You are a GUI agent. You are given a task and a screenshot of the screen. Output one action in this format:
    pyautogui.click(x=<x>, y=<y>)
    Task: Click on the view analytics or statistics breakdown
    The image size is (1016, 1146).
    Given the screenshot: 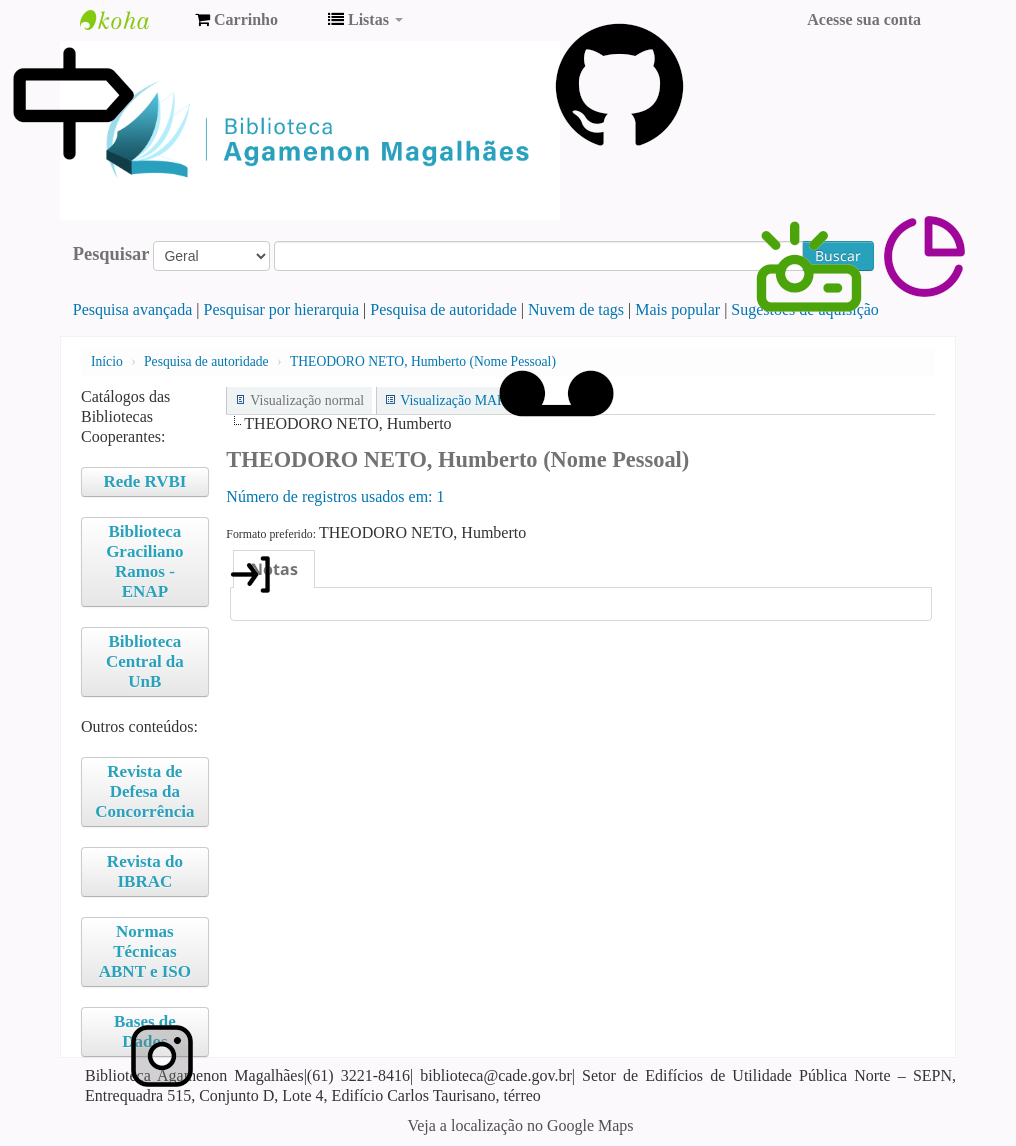 What is the action you would take?
    pyautogui.click(x=924, y=256)
    